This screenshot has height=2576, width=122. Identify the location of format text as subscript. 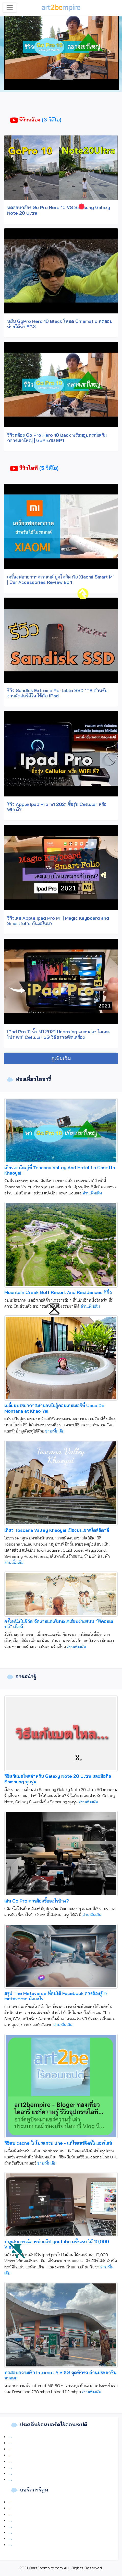
(77, 1758).